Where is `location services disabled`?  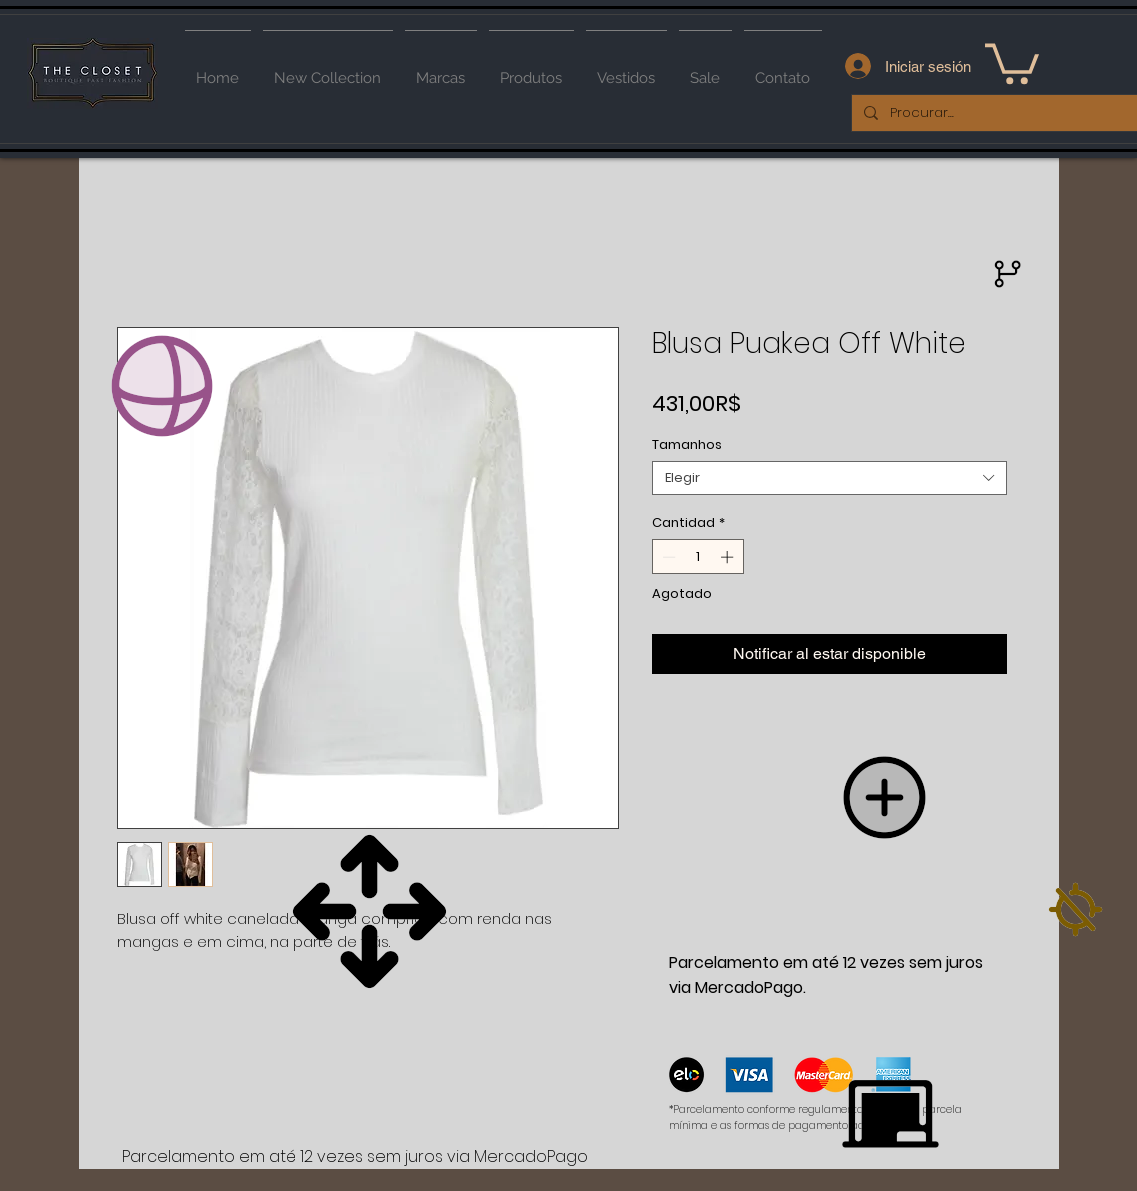
location services disabled is located at coordinates (1075, 909).